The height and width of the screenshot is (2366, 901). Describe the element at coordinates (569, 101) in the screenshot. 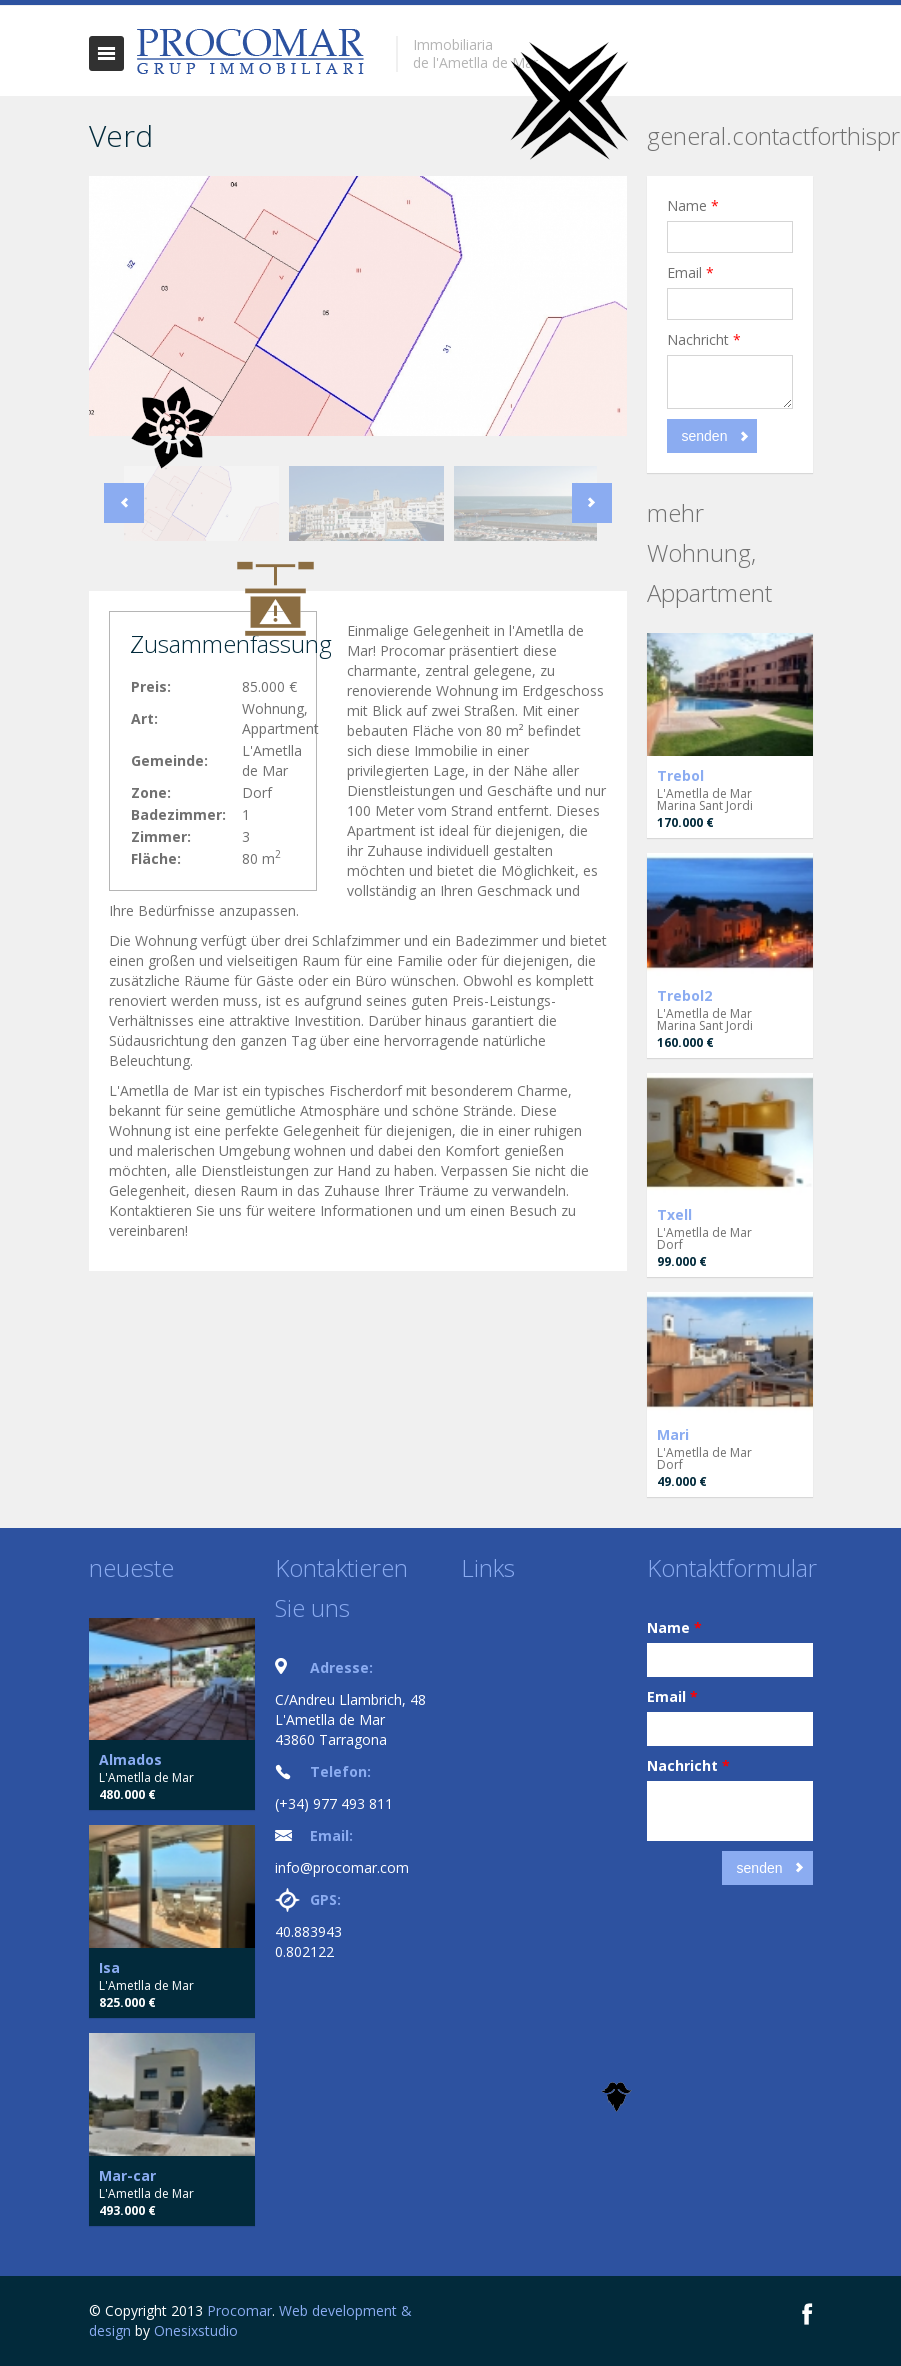

I see `a decorative cross or star emblem for game UI` at that location.